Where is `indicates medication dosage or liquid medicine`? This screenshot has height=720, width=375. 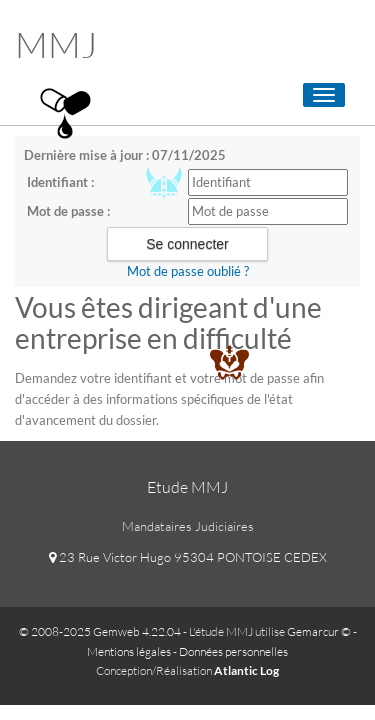 indicates medication dosage or liquid medicine is located at coordinates (65, 113).